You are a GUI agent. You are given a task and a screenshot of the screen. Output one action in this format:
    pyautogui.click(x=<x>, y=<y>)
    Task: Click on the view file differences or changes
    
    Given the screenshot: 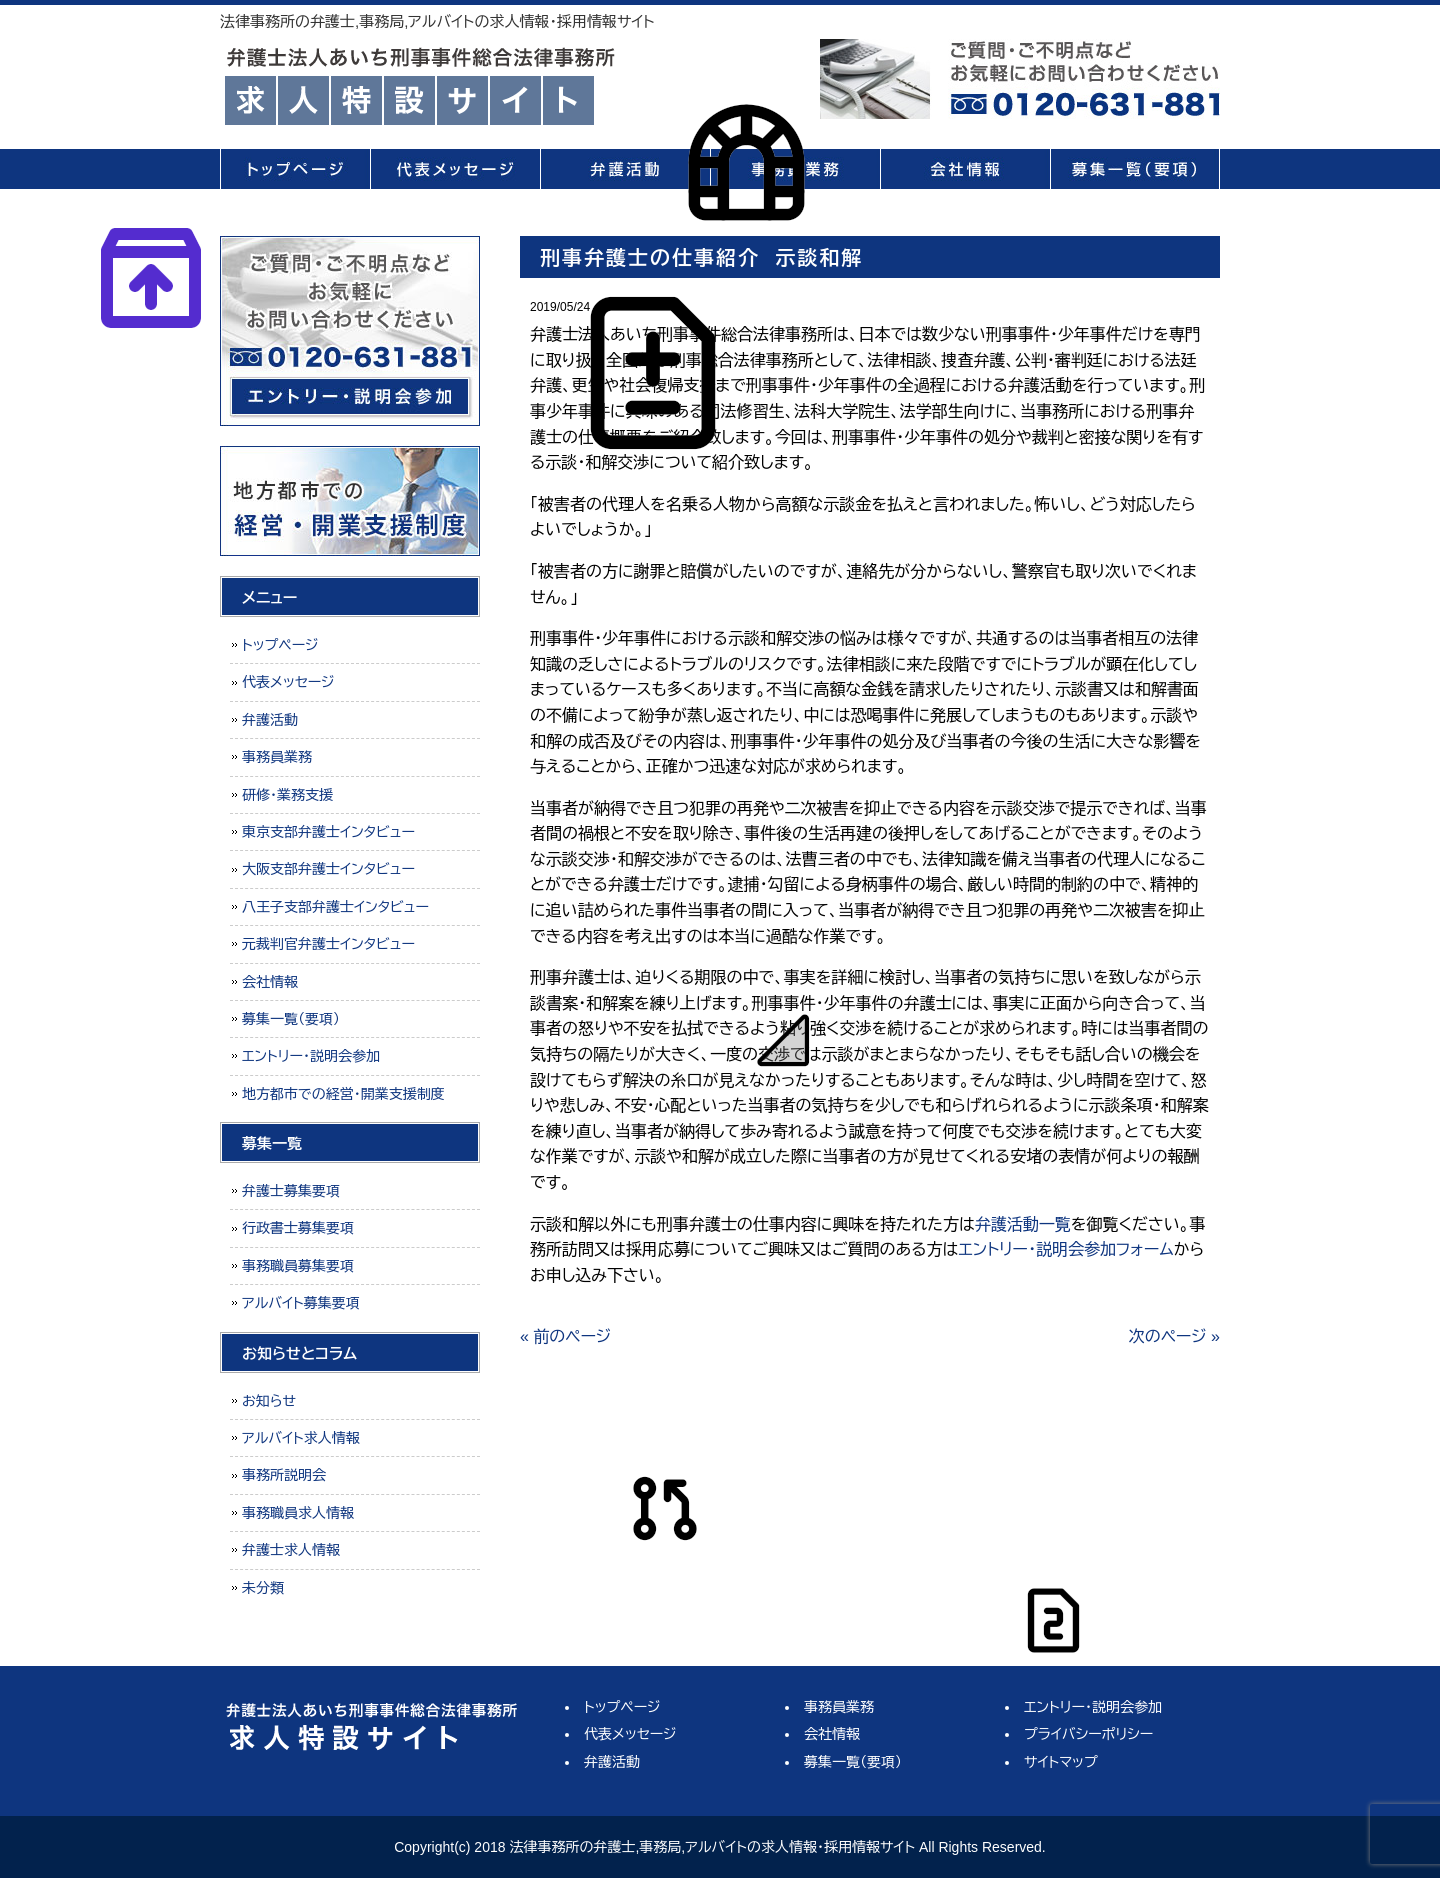 What is the action you would take?
    pyautogui.click(x=653, y=373)
    